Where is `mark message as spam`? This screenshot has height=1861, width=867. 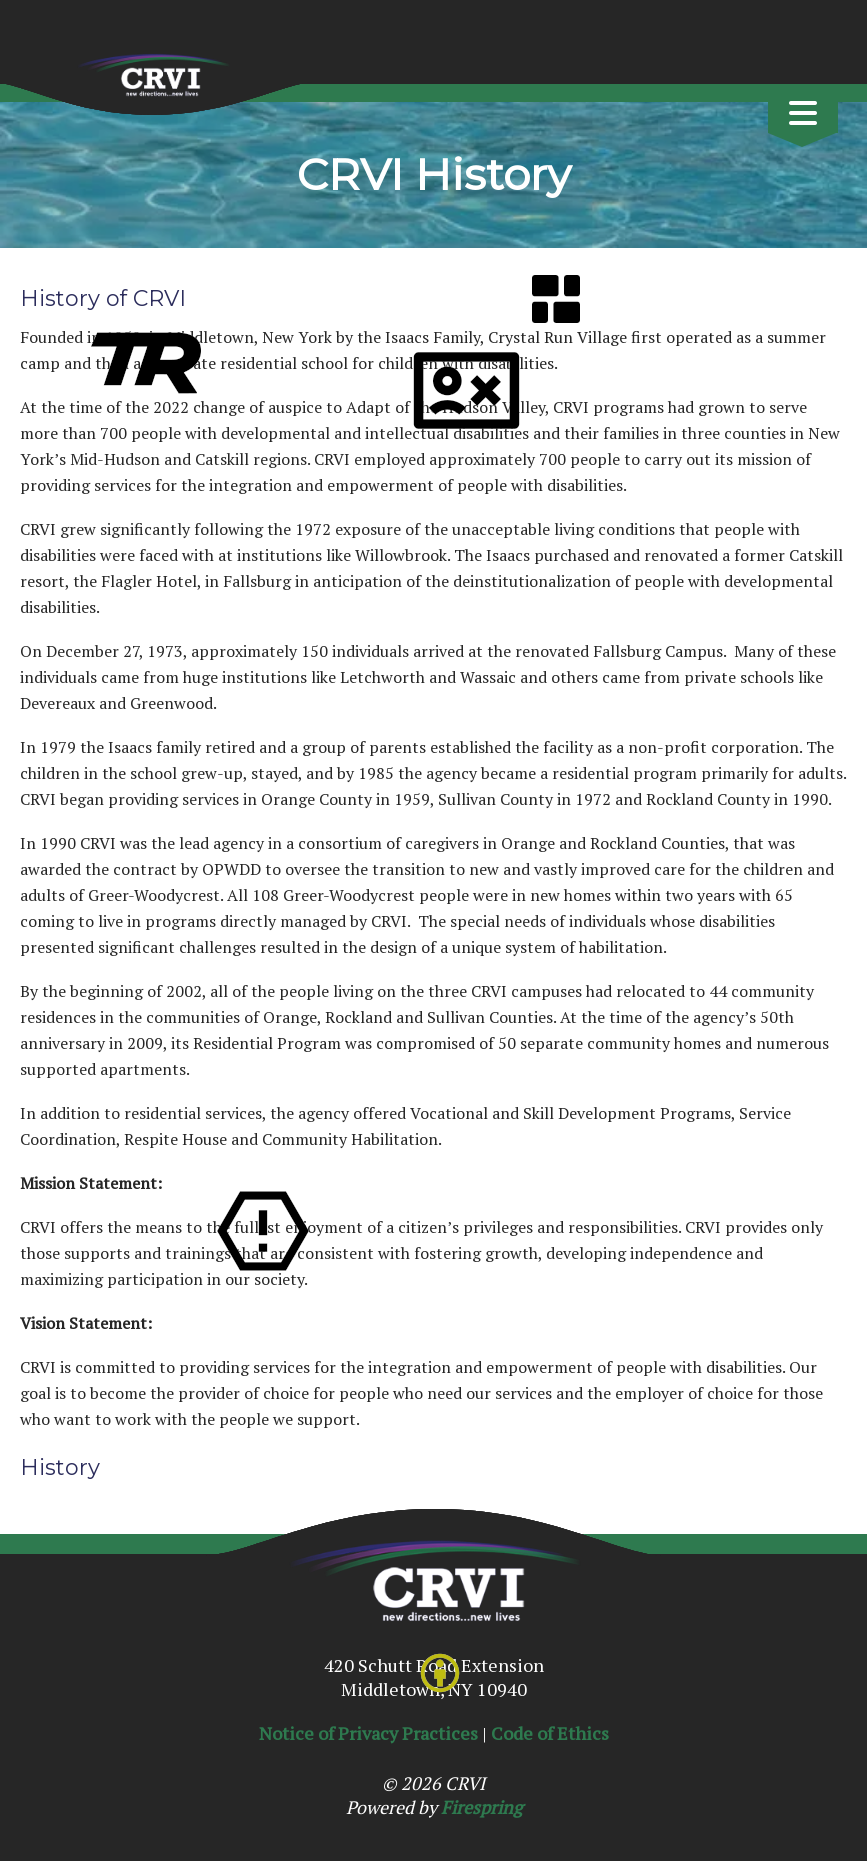
mark message as spam is located at coordinates (263, 1231).